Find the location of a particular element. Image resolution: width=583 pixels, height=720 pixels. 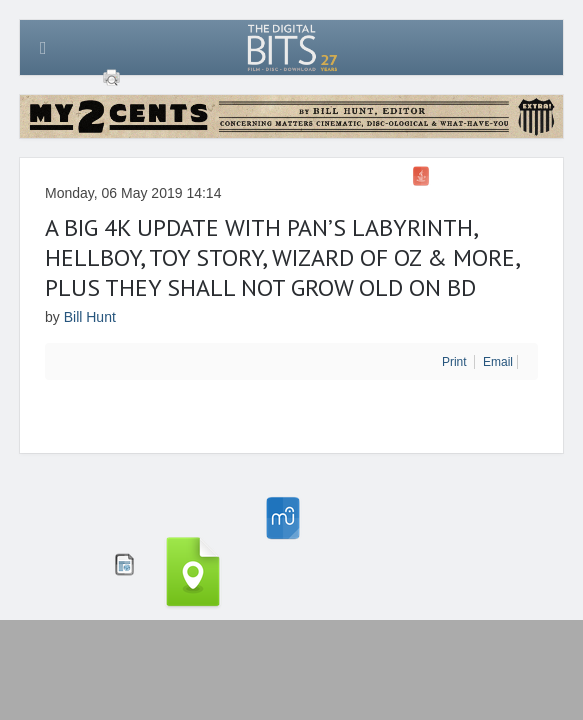

preview document before printing is located at coordinates (111, 77).